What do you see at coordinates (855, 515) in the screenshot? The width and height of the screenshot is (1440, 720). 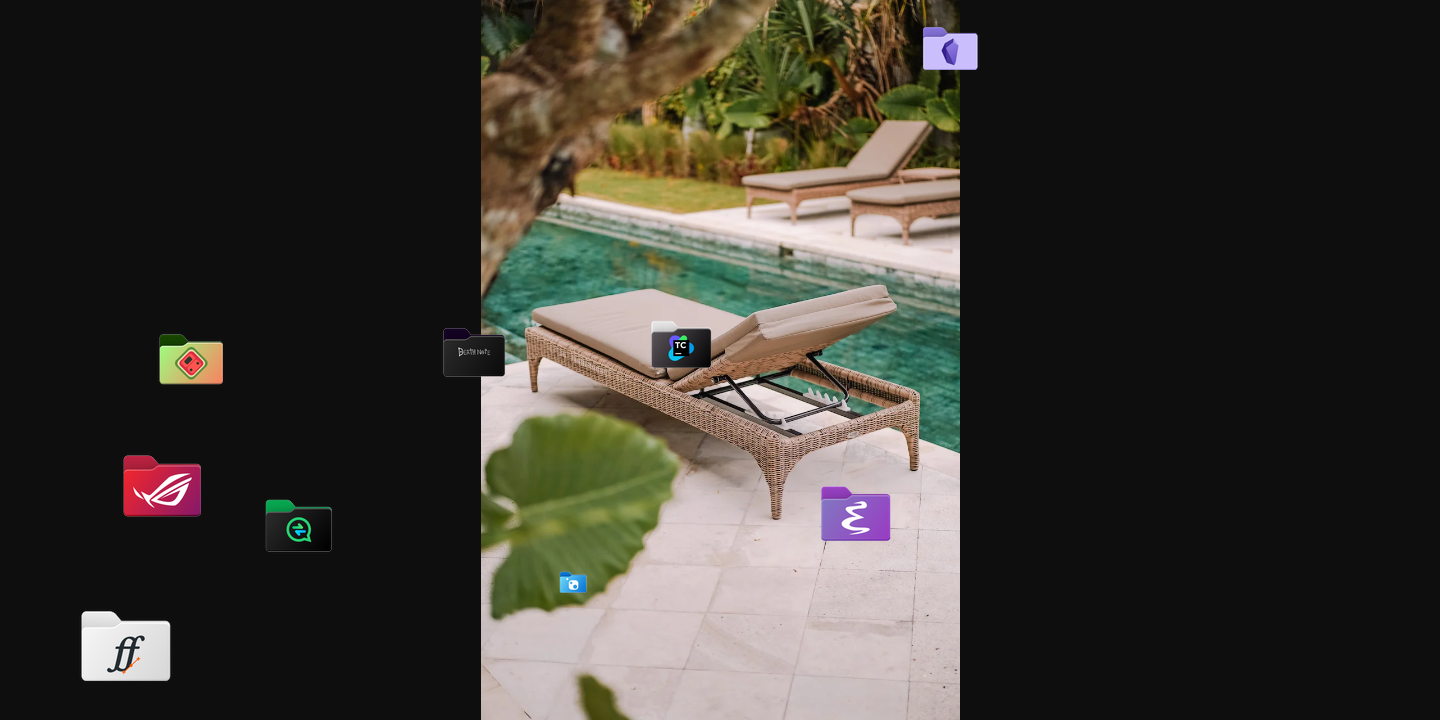 I see `open emacs configuration files folder` at bounding box center [855, 515].